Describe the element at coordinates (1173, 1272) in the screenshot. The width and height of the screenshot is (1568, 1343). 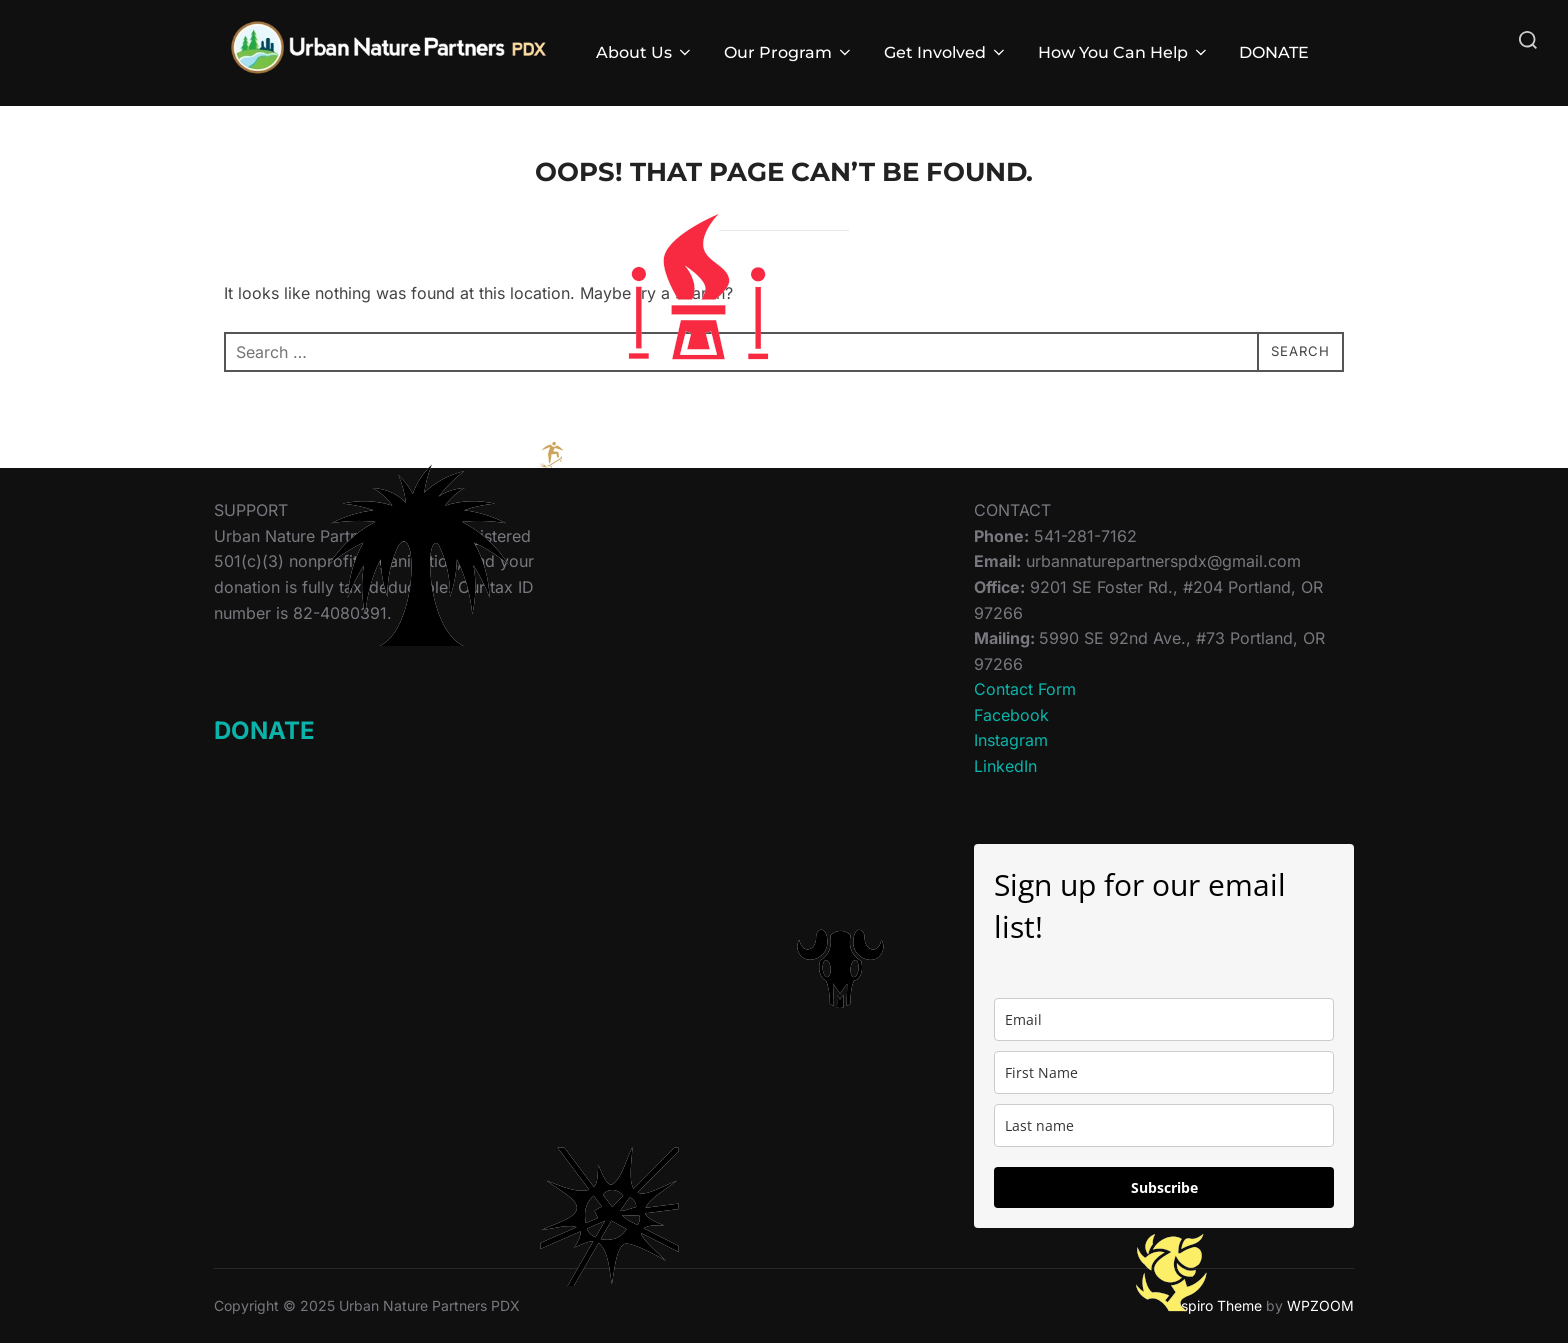
I see `indicates a cursed or corrupted plant item` at that location.